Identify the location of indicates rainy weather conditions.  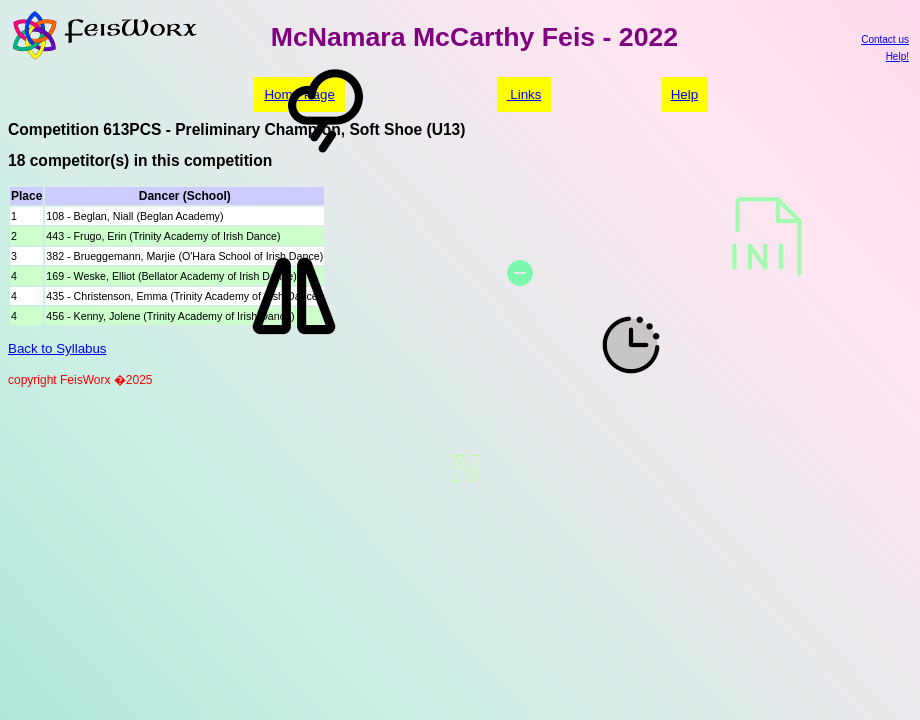
(325, 109).